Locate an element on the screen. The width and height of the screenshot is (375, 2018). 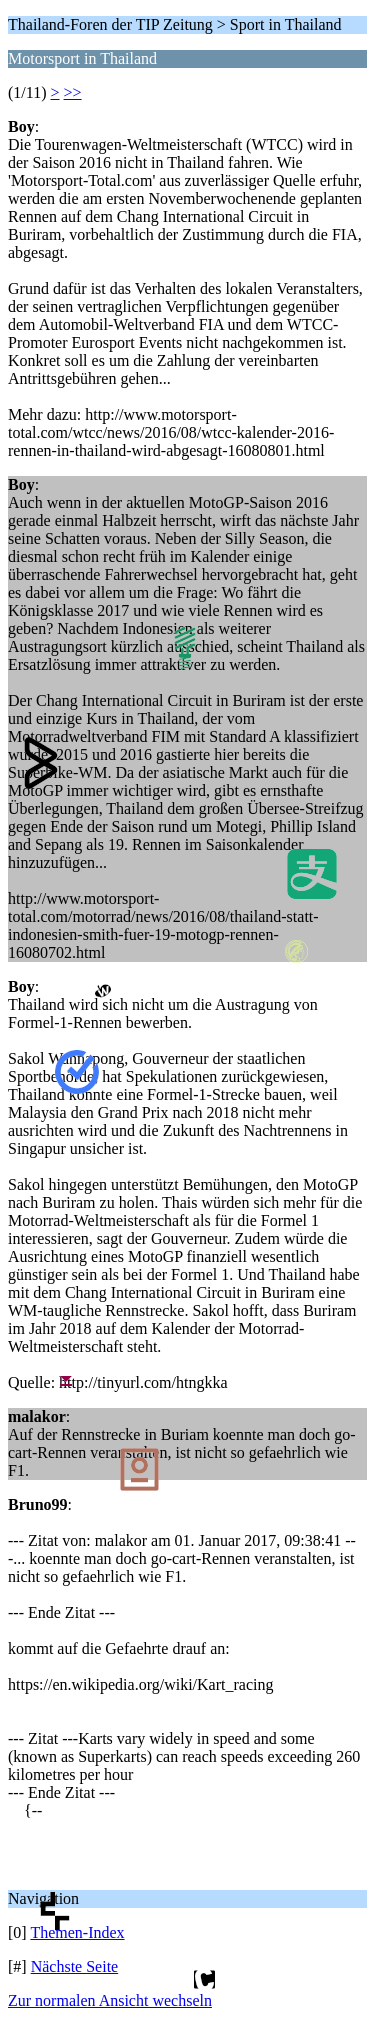
contao CMS logo is located at coordinates (204, 1979).